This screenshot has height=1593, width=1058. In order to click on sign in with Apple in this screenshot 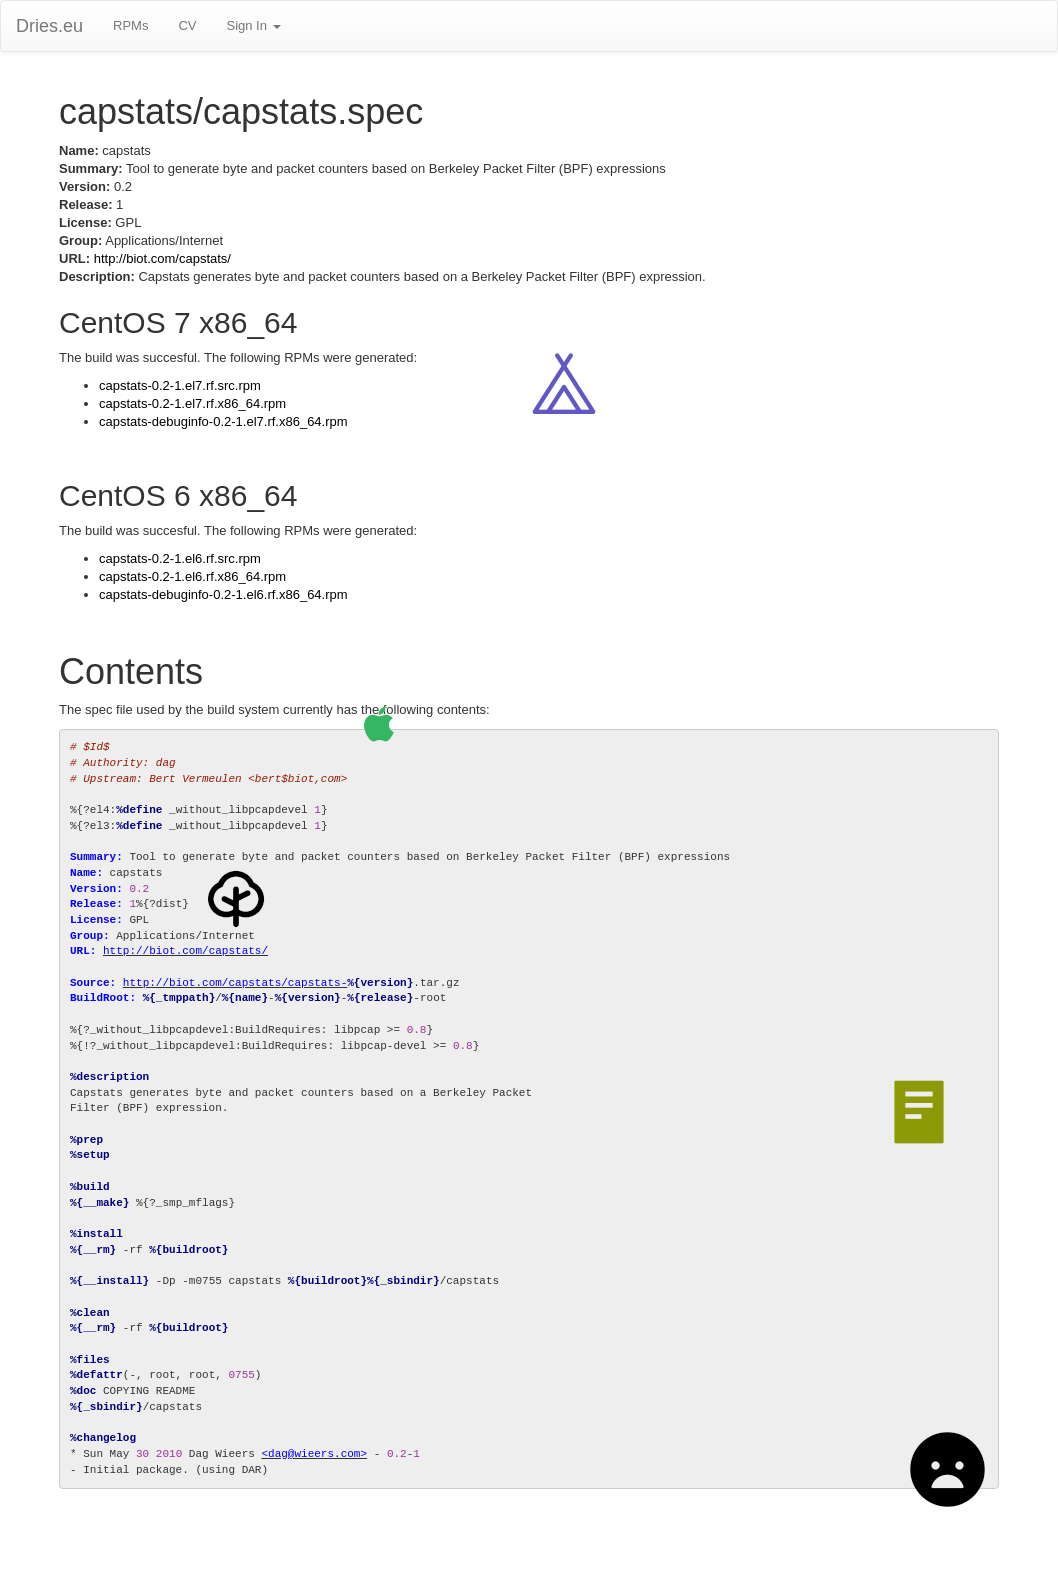, I will do `click(379, 724)`.